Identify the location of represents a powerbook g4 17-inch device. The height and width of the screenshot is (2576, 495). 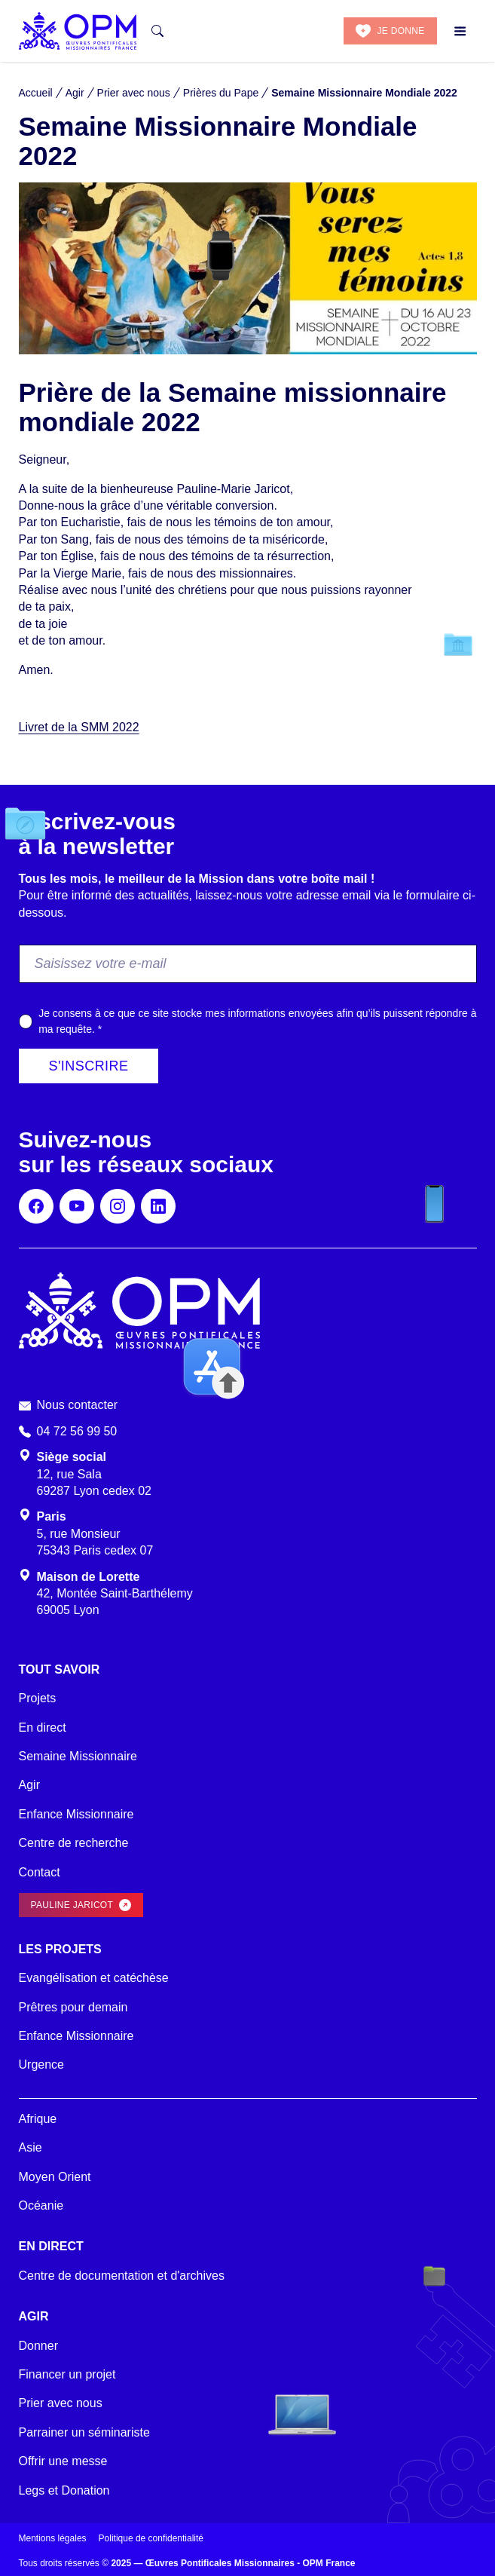
(302, 2414).